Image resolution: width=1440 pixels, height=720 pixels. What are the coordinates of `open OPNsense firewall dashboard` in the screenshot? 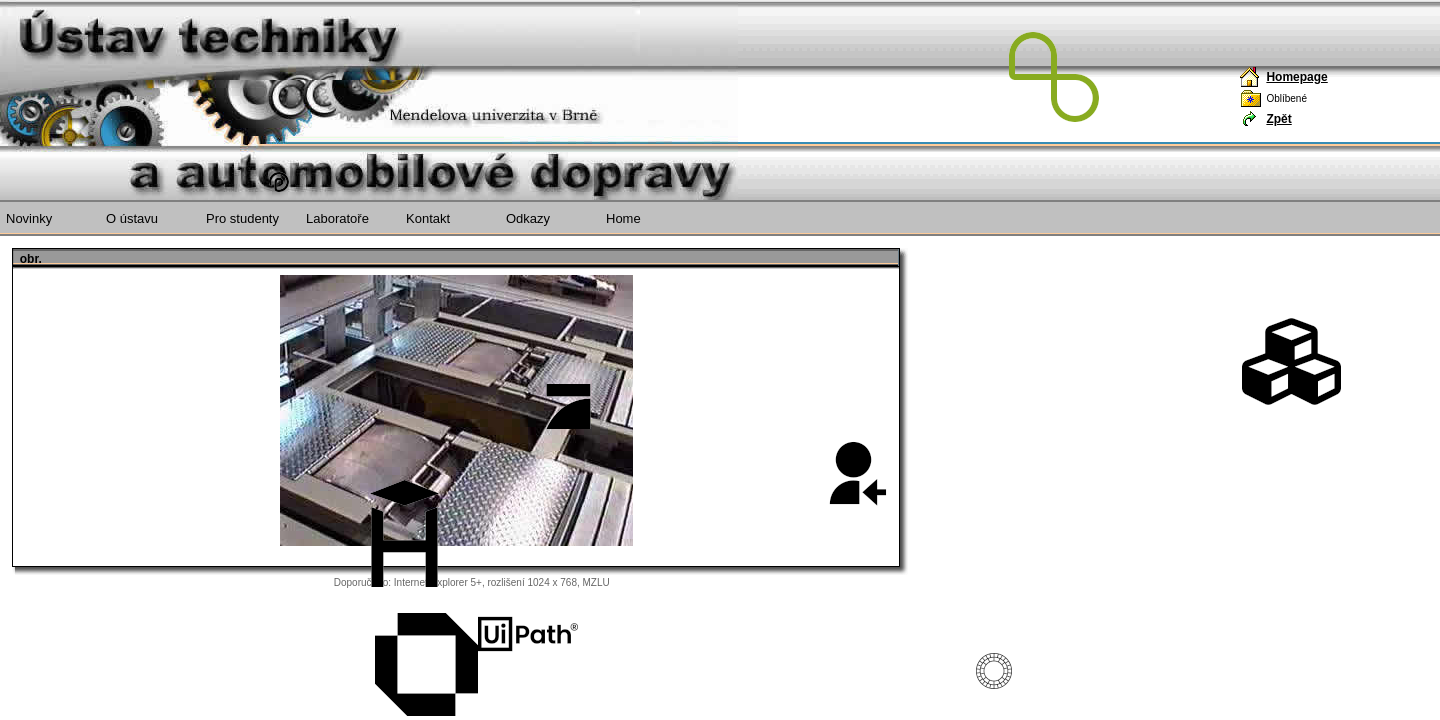 It's located at (426, 664).